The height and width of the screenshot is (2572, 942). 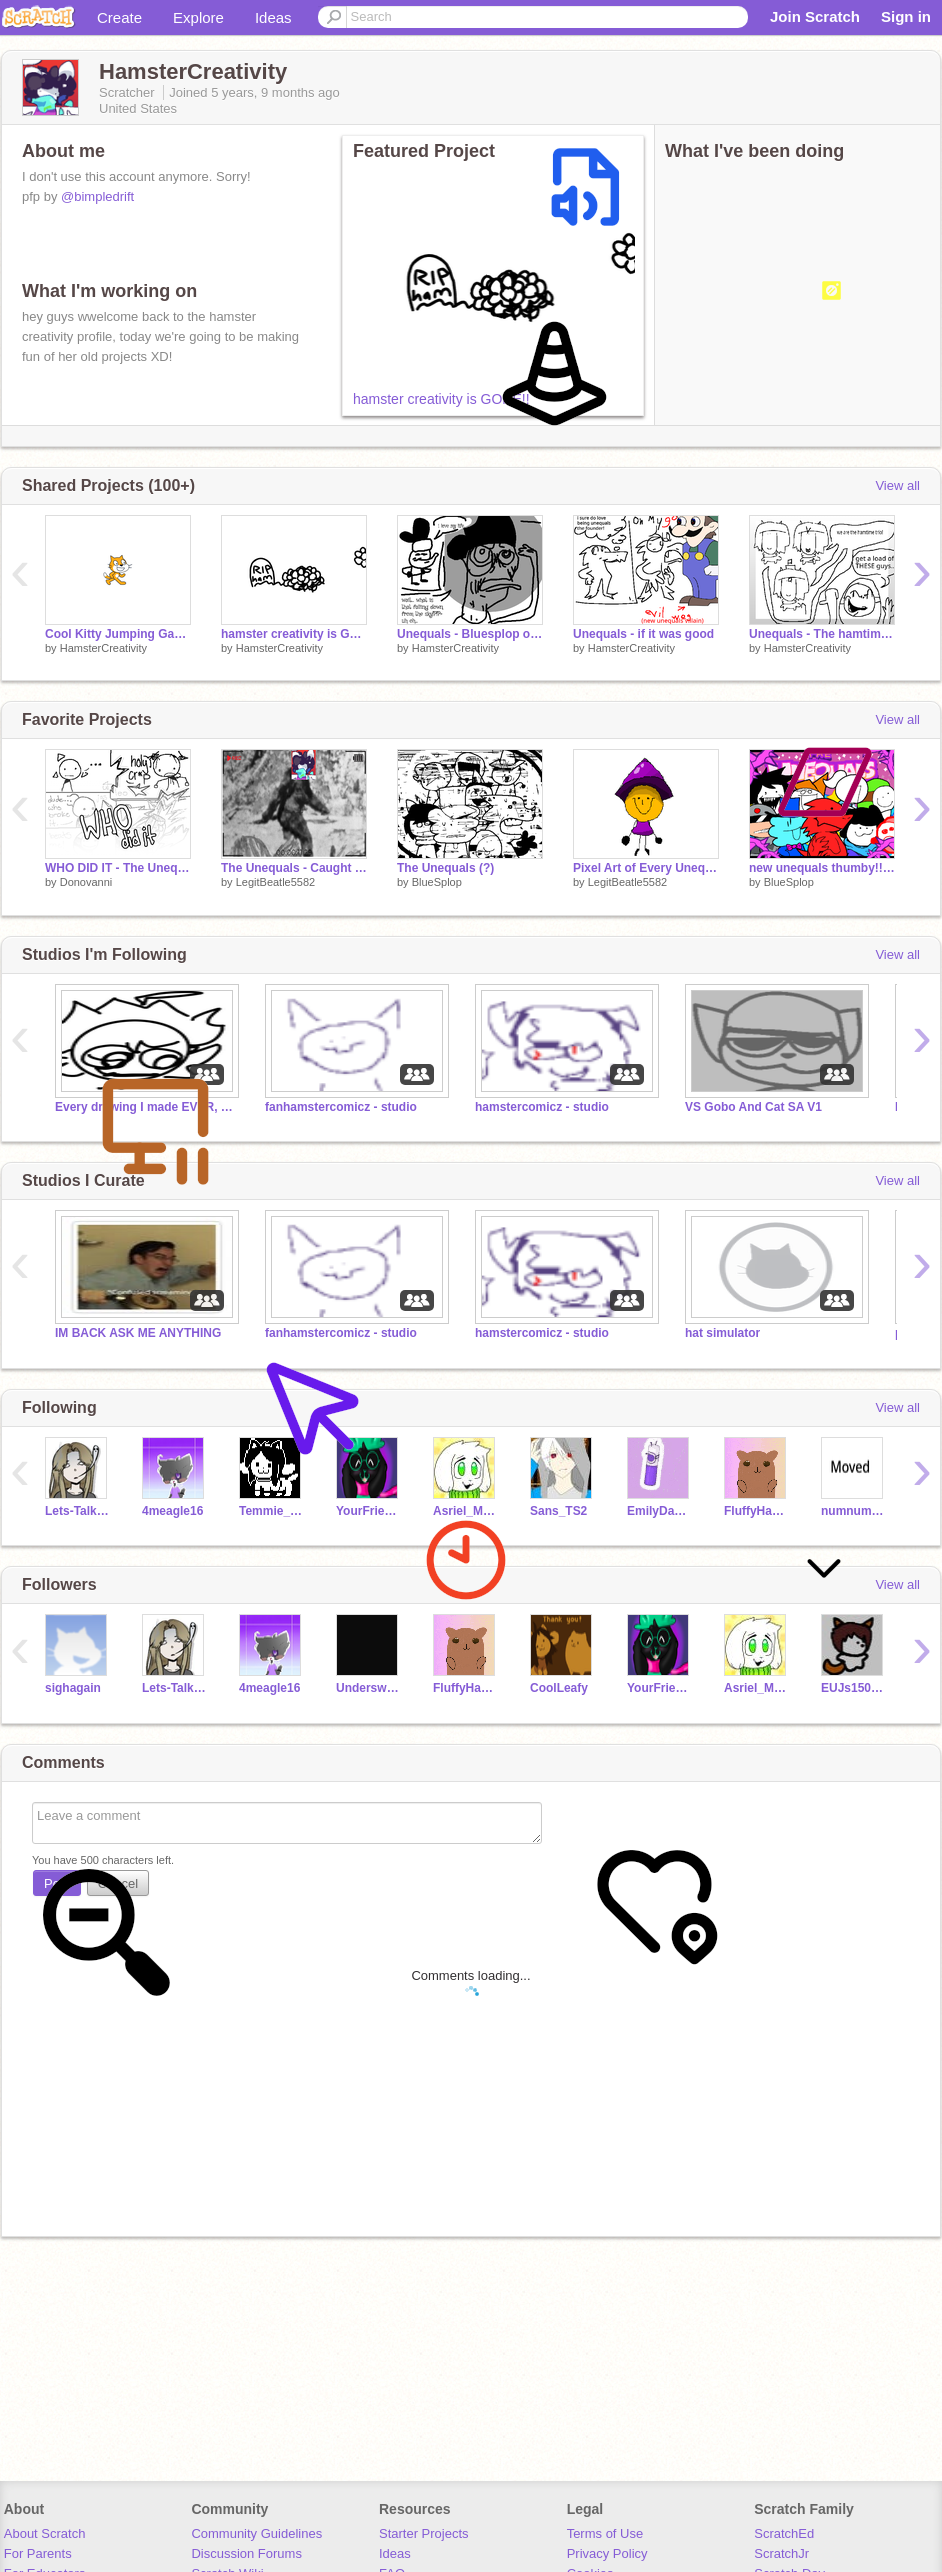 What do you see at coordinates (315, 1411) in the screenshot?
I see `cursor or pointer indicator` at bounding box center [315, 1411].